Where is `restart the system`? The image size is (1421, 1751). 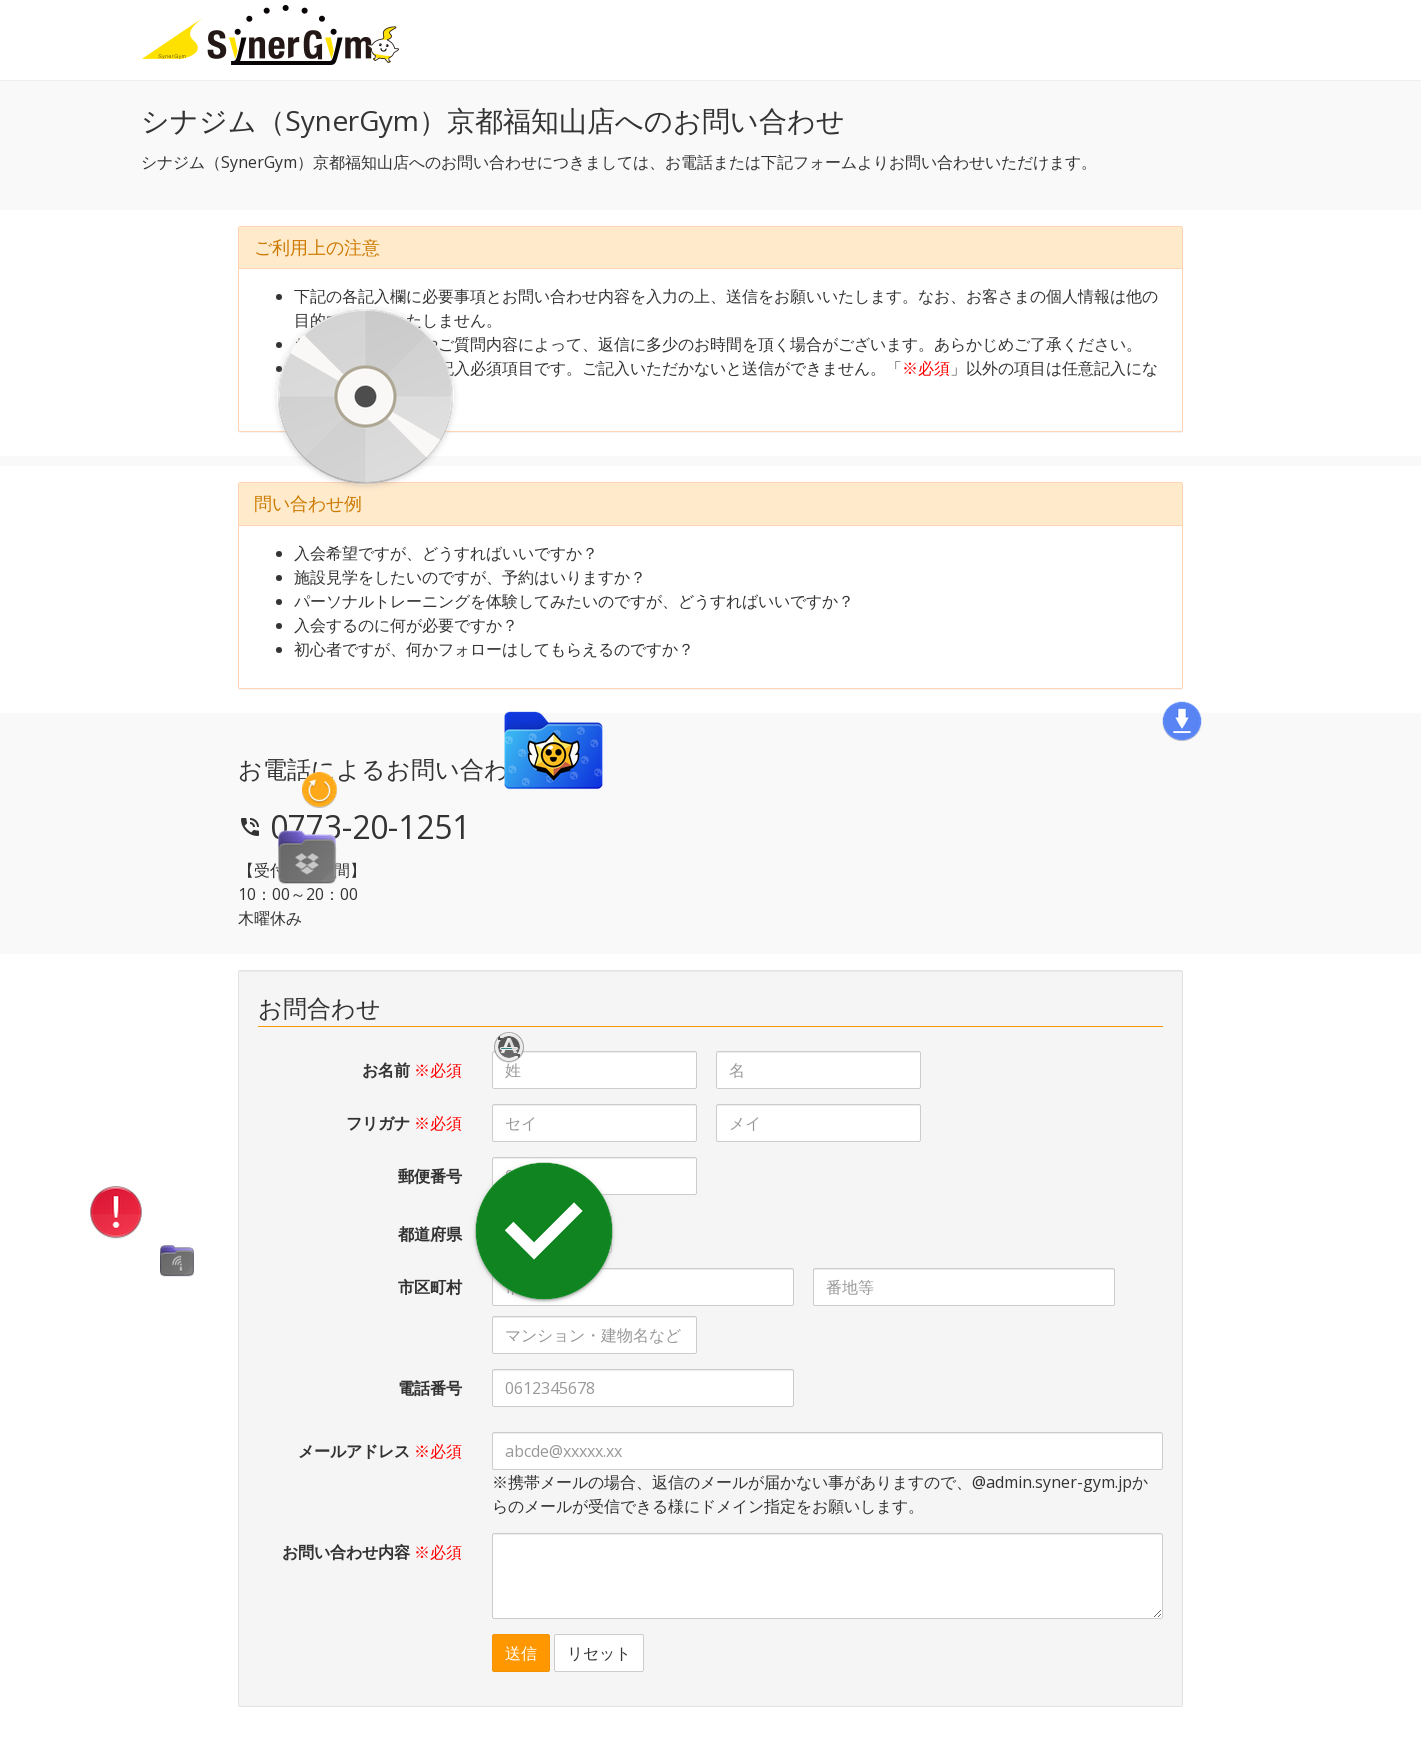
restart the system is located at coordinates (320, 790).